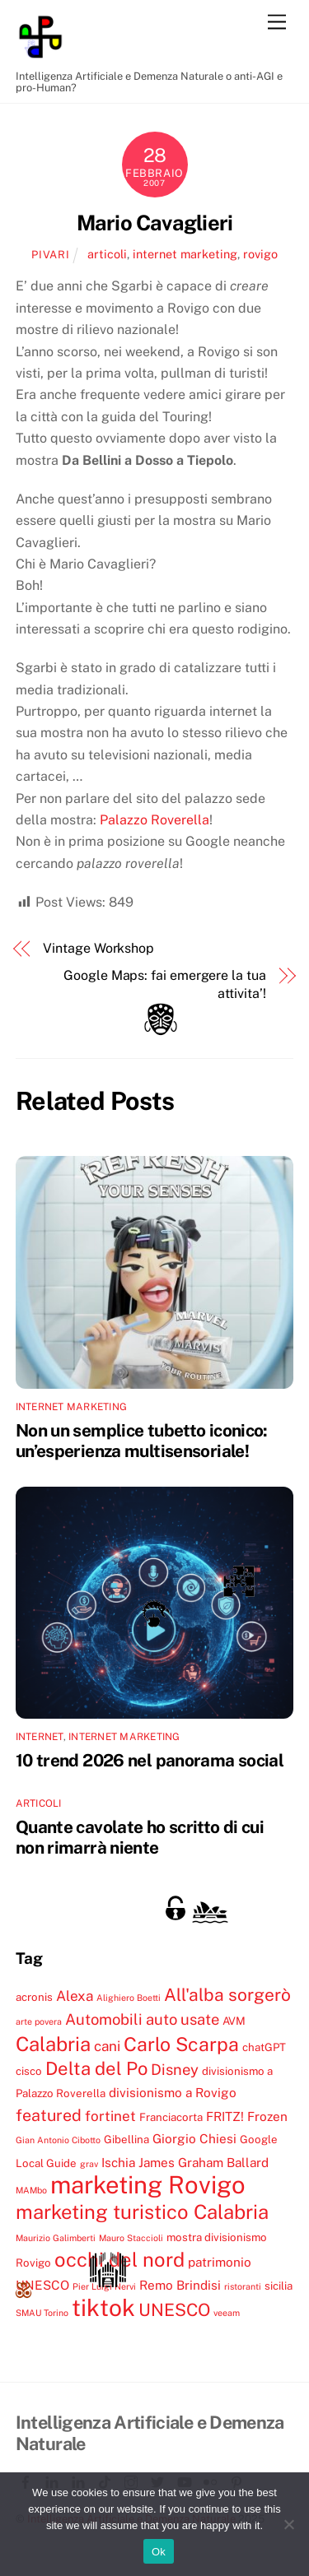  I want to click on access puzzle or brain training games, so click(239, 1581).